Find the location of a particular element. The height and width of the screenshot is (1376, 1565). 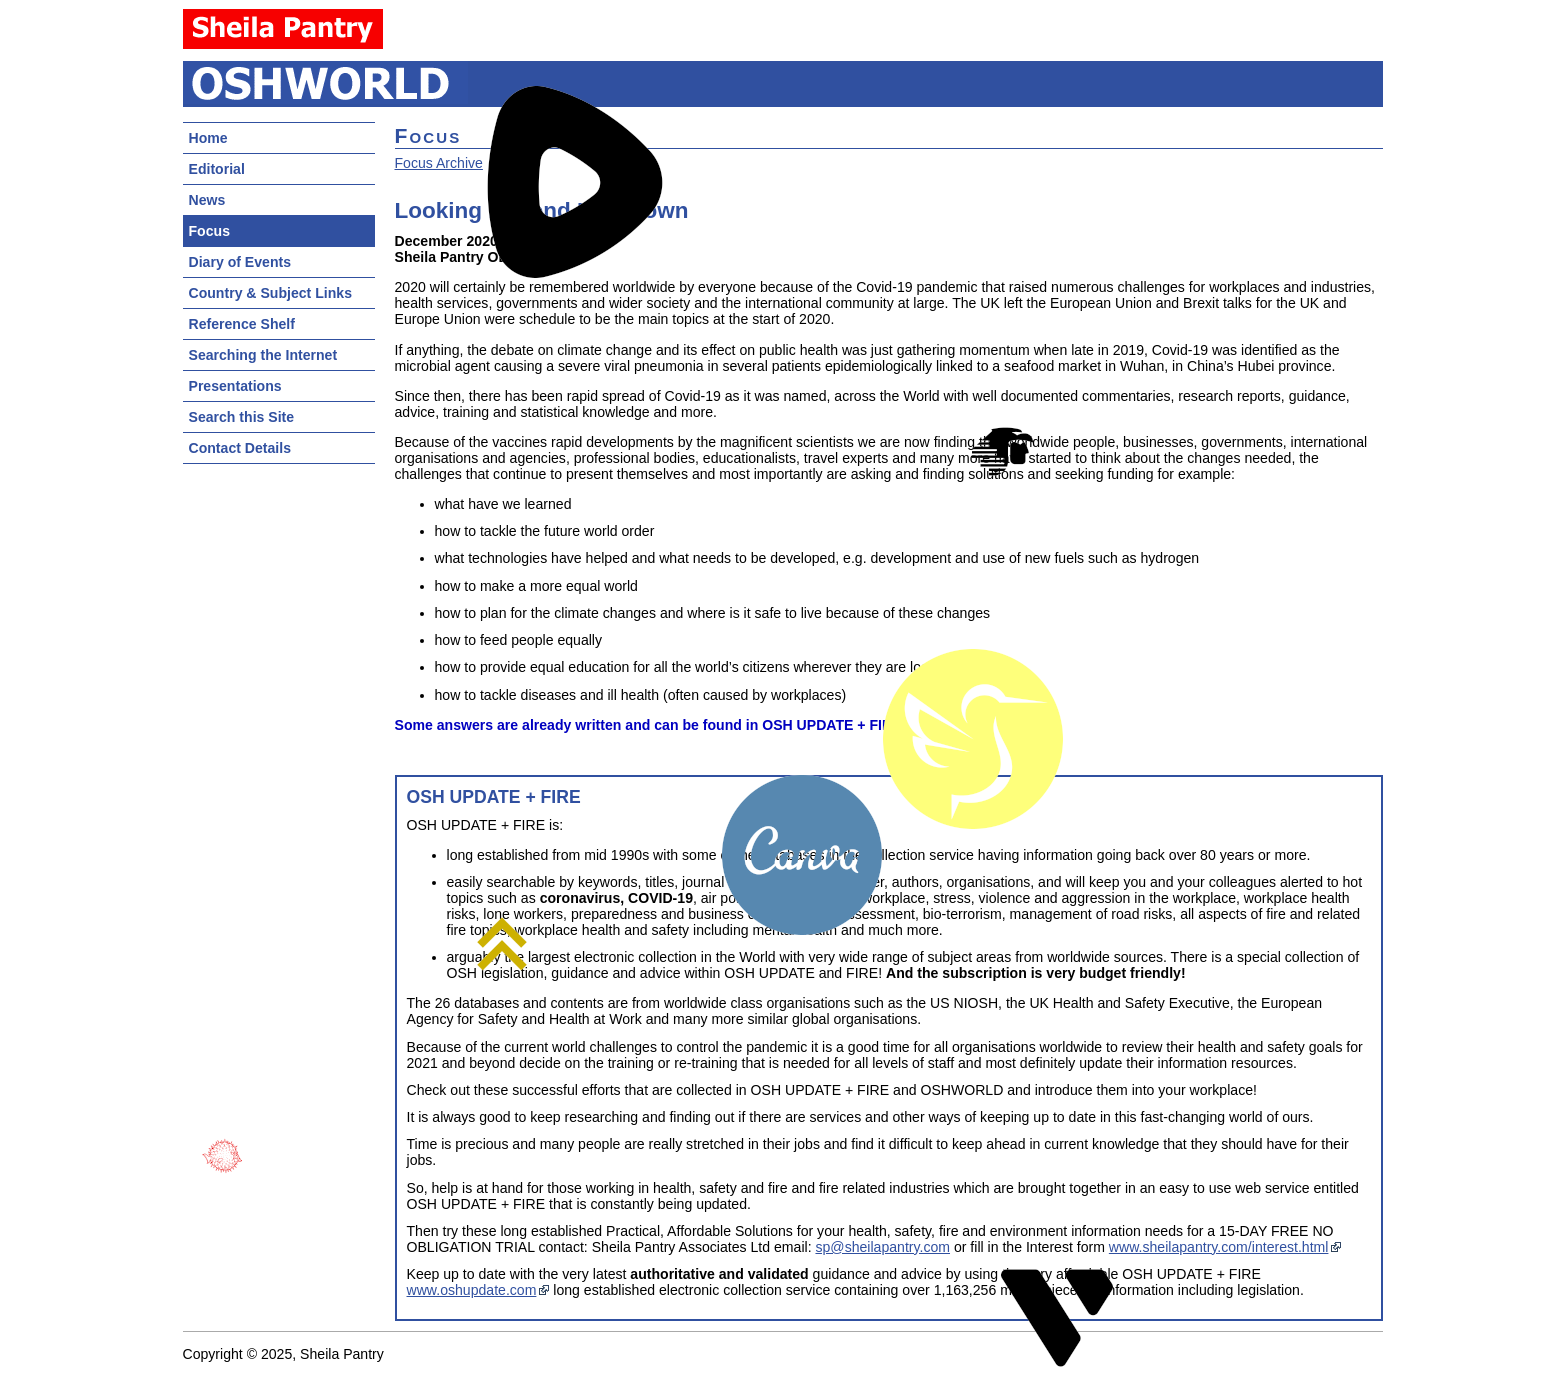

OpenBSD operating system logo is located at coordinates (222, 1156).